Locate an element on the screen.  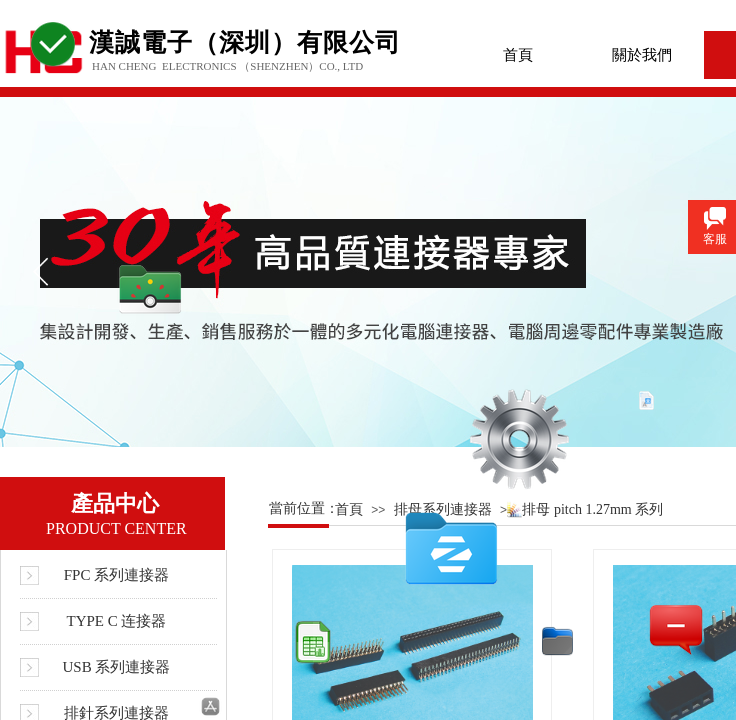
open zorin os system folder is located at coordinates (451, 551).